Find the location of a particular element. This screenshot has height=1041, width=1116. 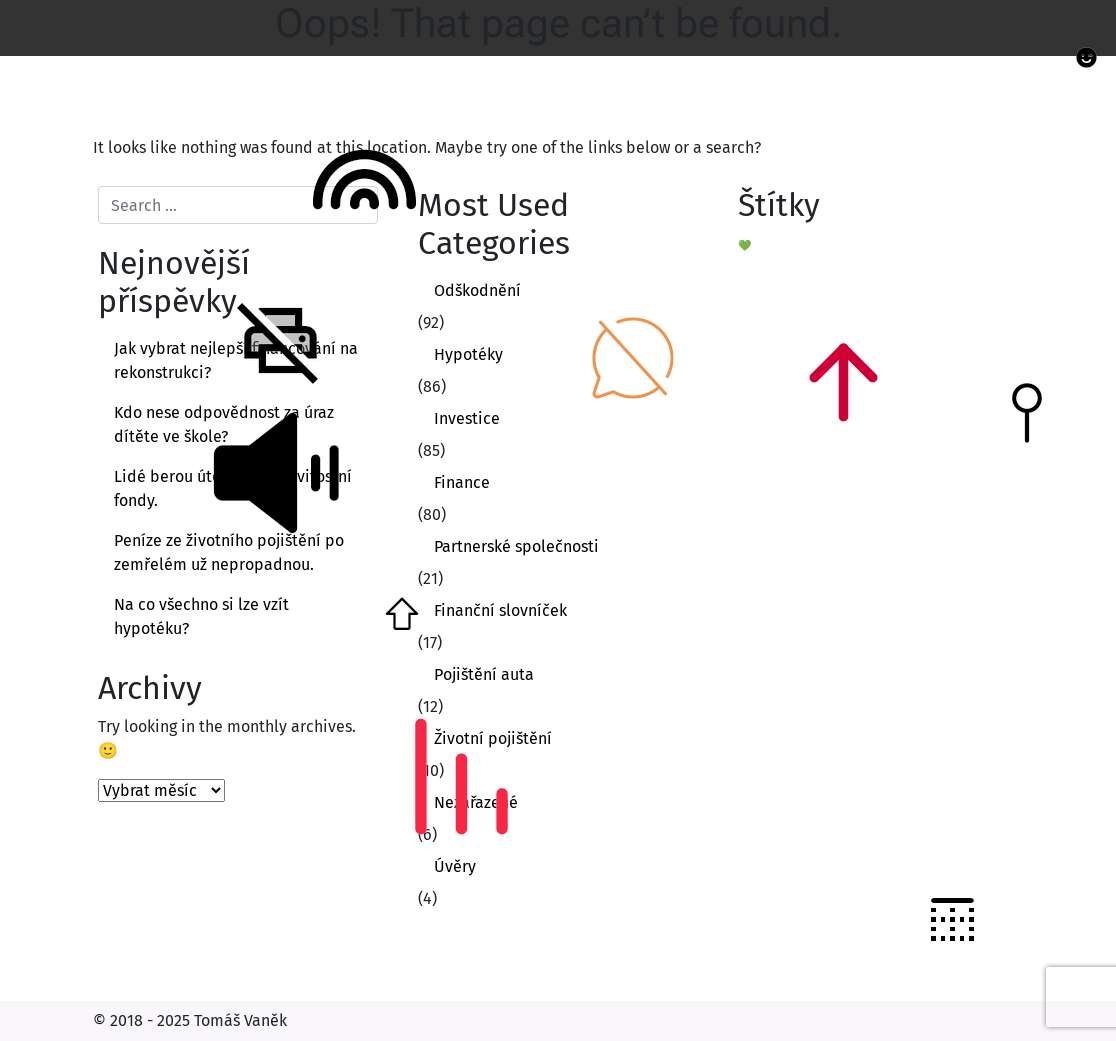

insert a winking emoji into your message is located at coordinates (1086, 57).